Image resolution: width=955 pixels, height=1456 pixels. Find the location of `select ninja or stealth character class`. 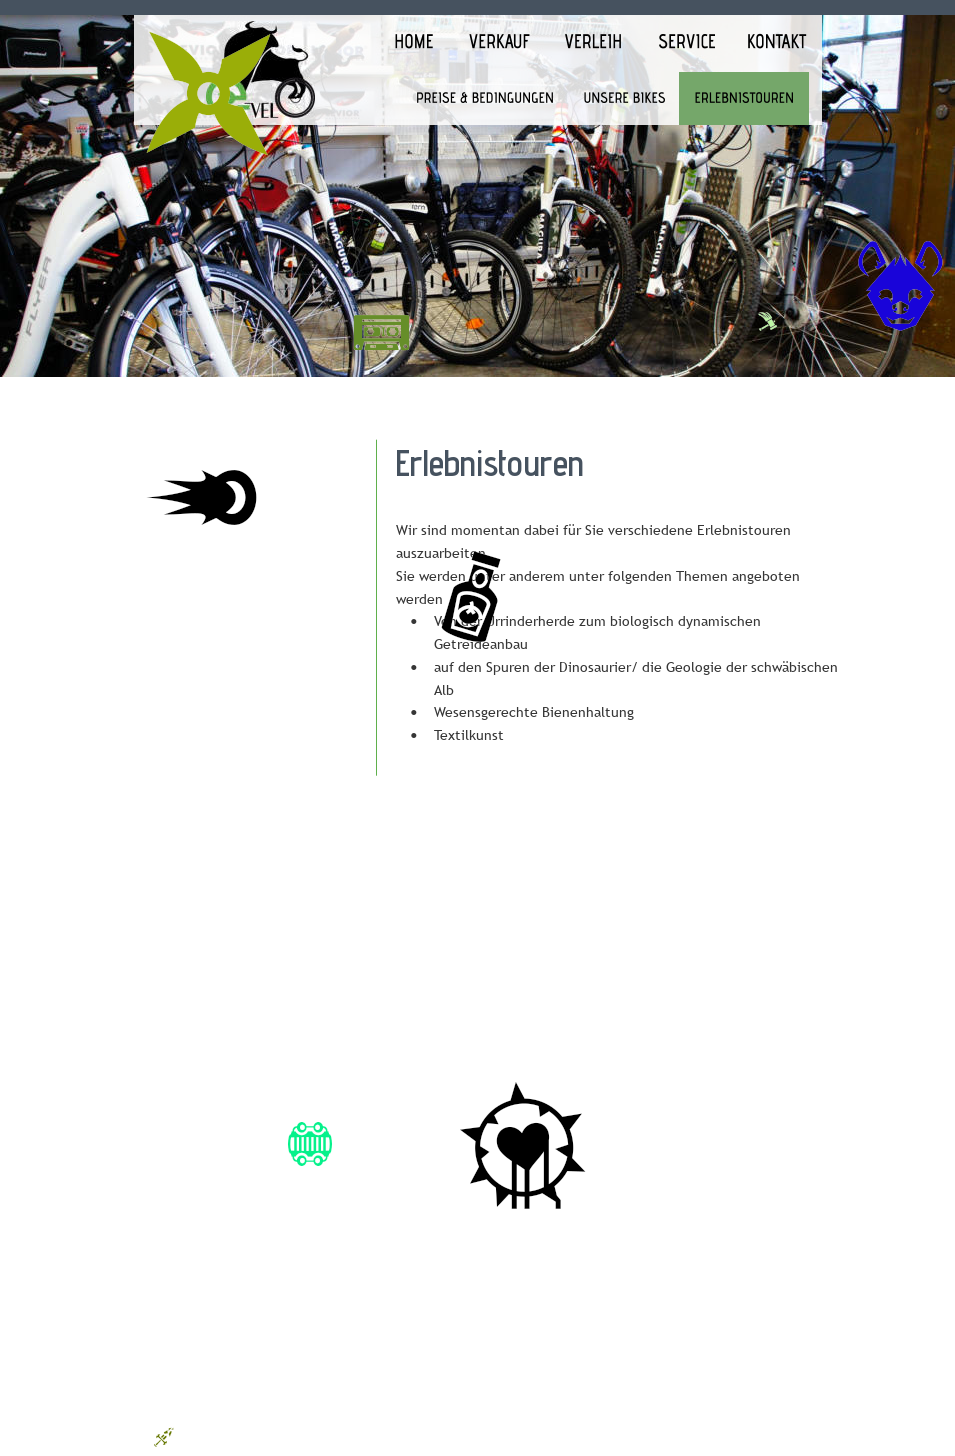

select ninja or stealth character class is located at coordinates (208, 93).